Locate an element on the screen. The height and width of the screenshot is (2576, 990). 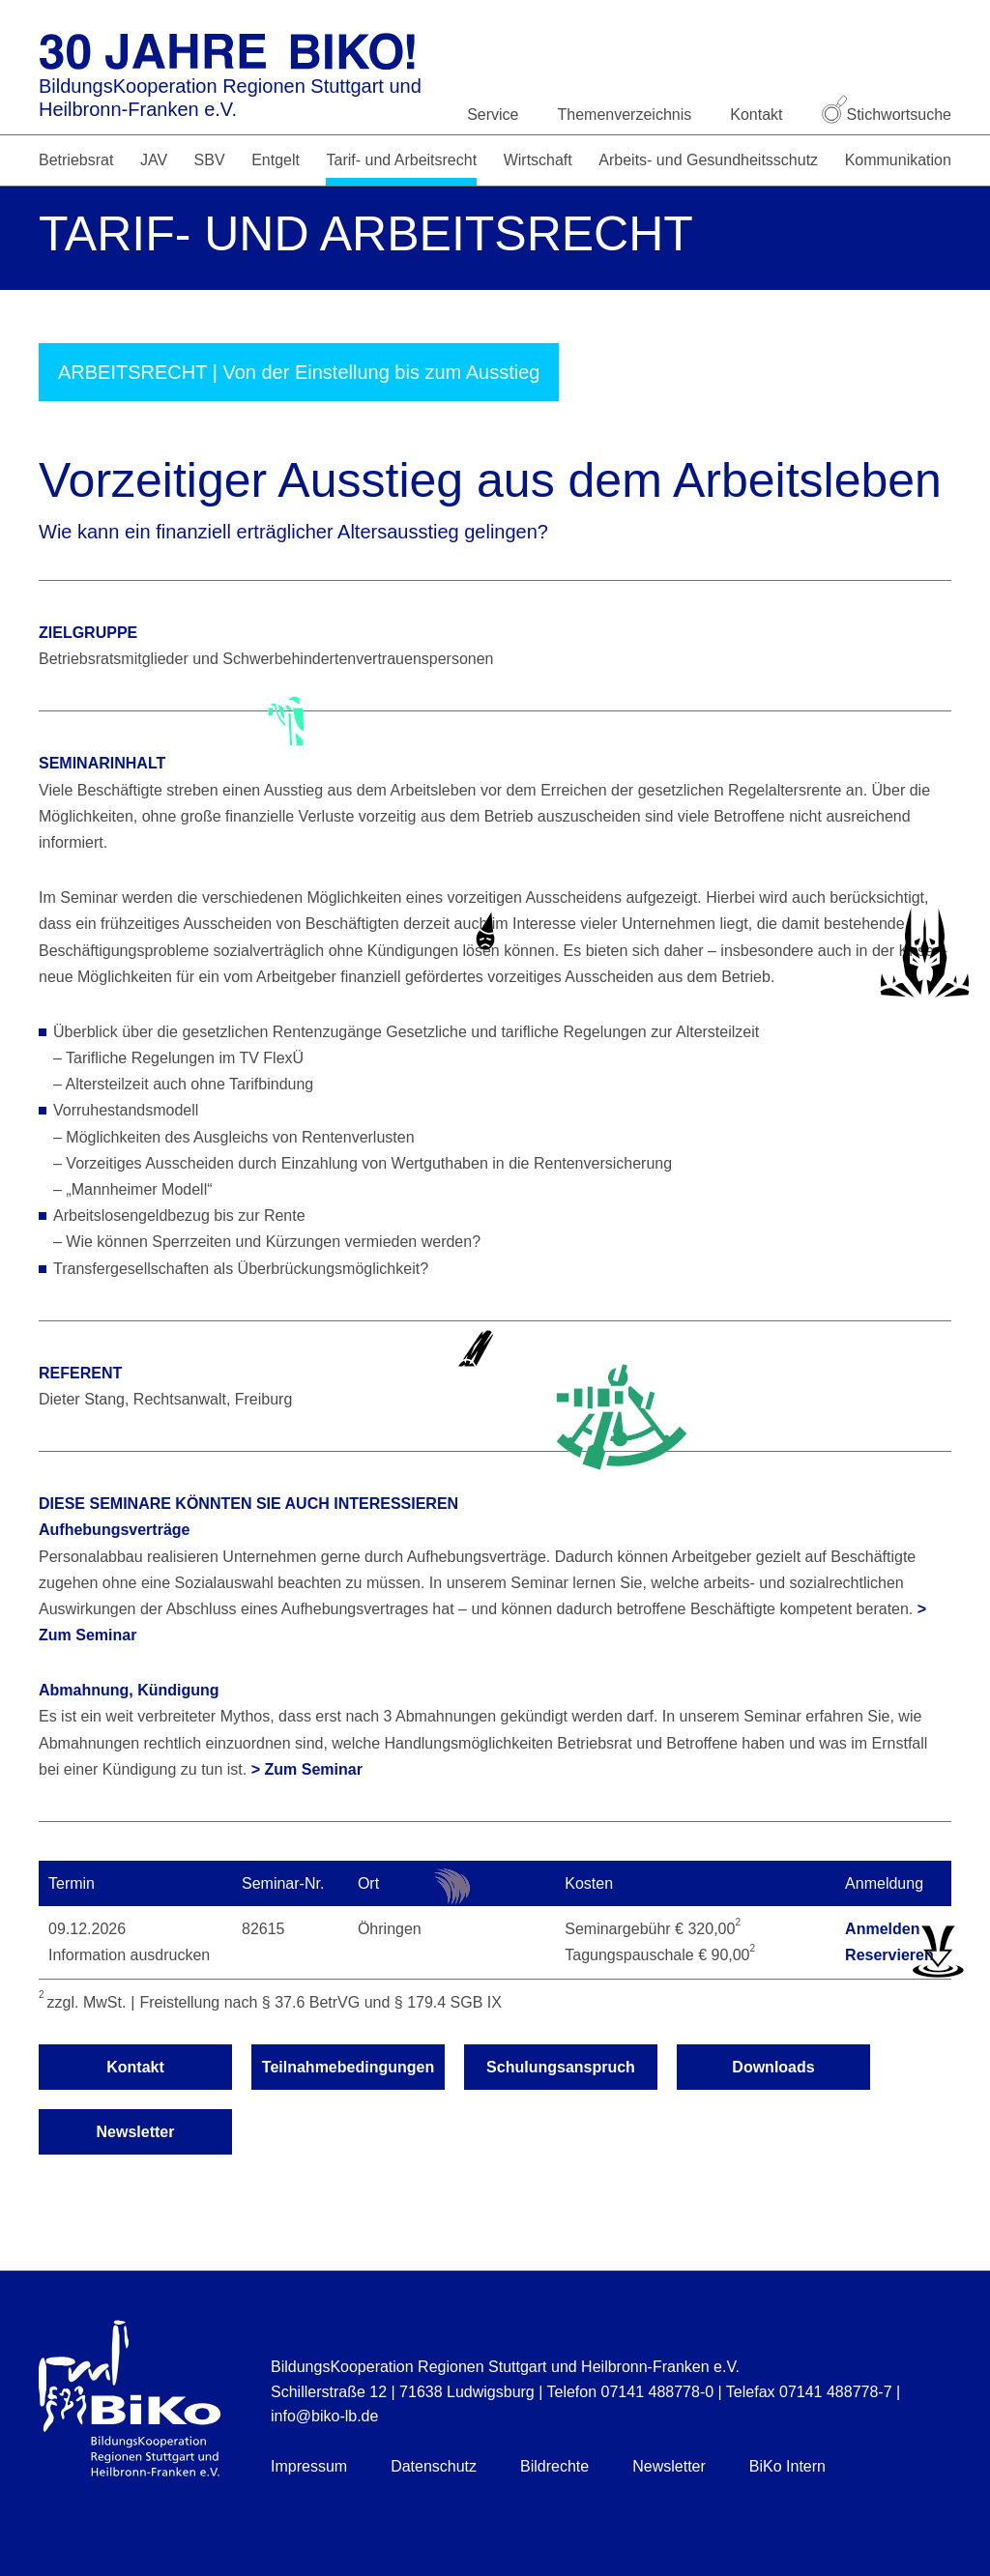
indicates a wound or injury status effect is located at coordinates (451, 1886).